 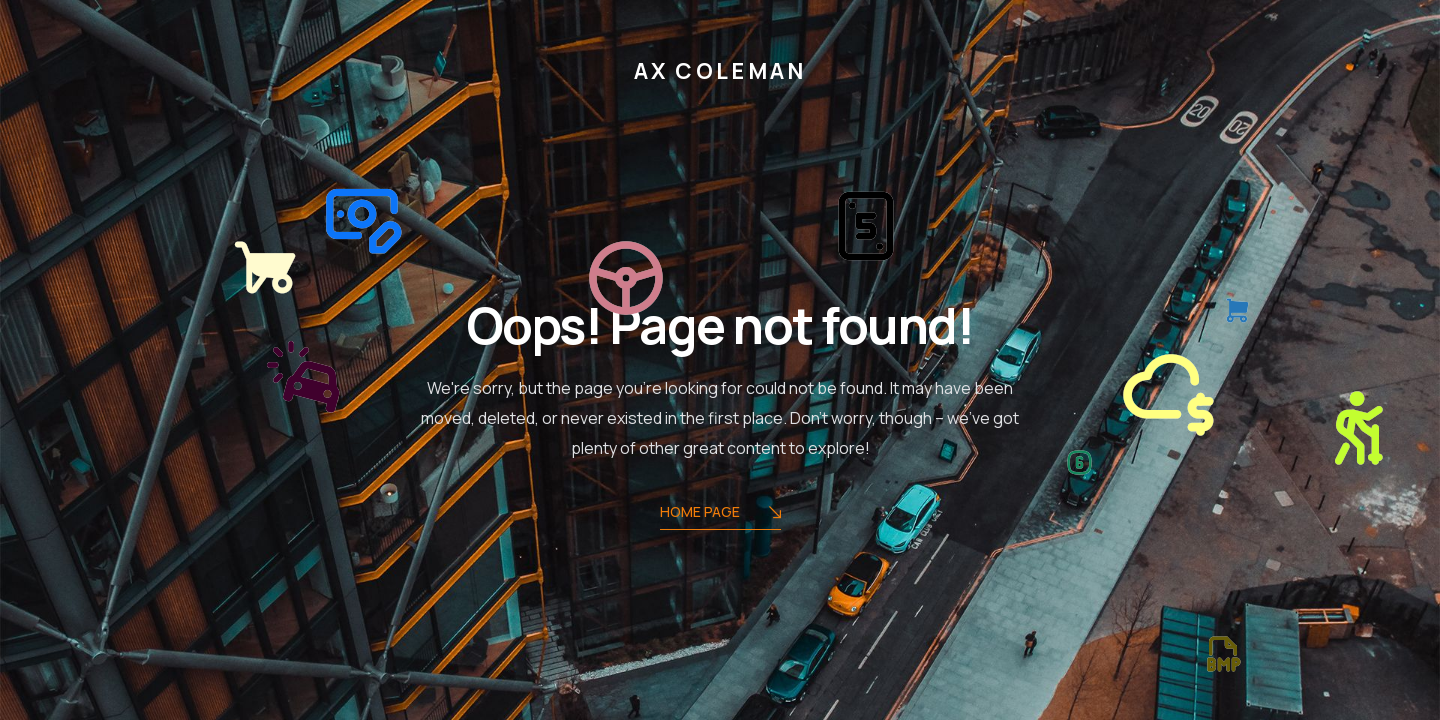 What do you see at coordinates (1223, 654) in the screenshot?
I see `indicates a BMP image file type` at bounding box center [1223, 654].